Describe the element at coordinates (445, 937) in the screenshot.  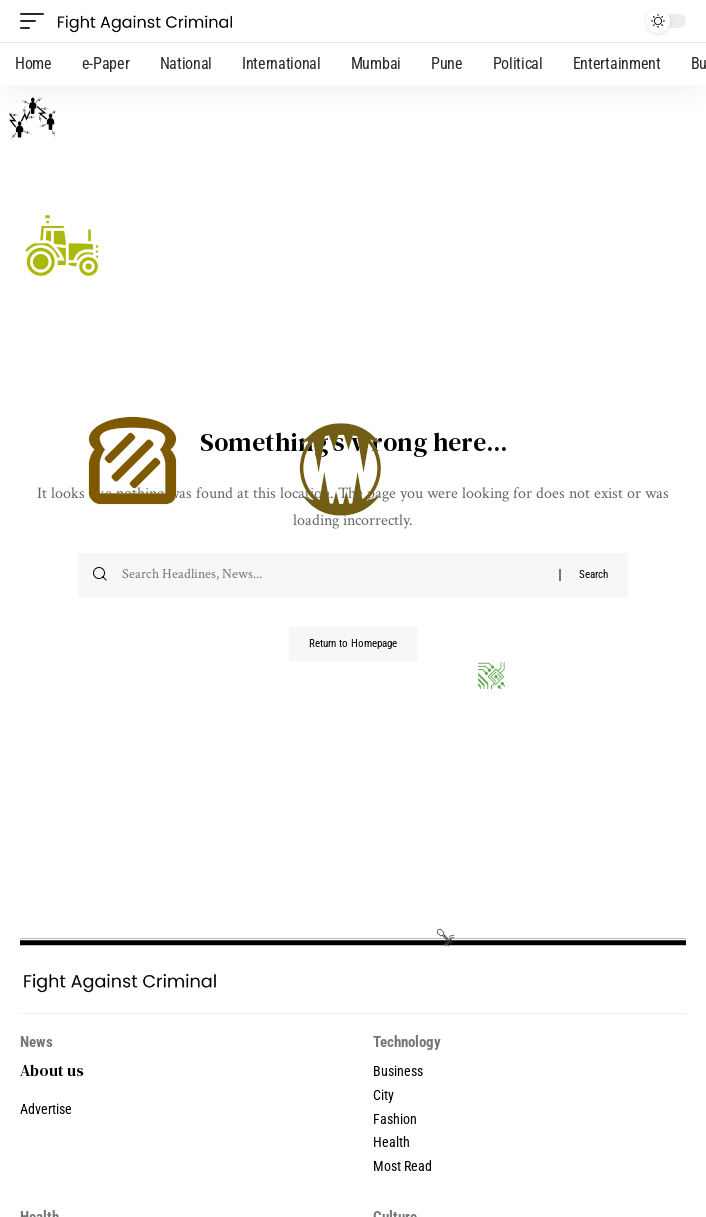
I see `indicates virus or malware detected` at that location.